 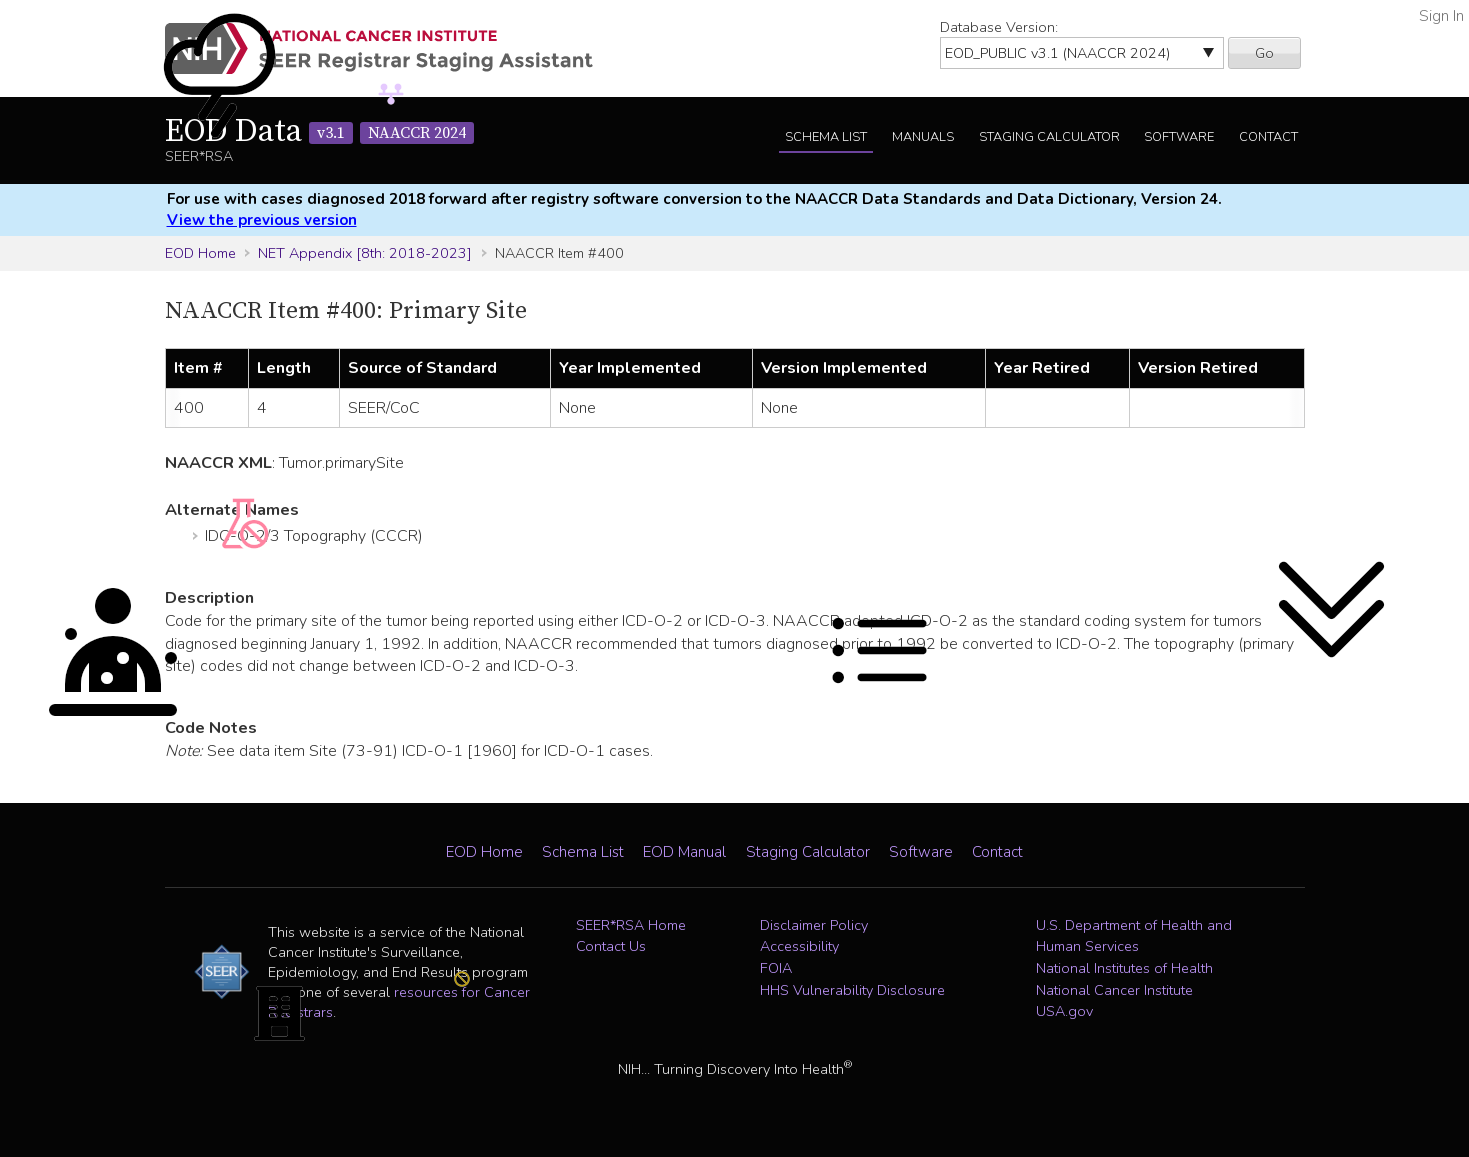 What do you see at coordinates (243, 523) in the screenshot?
I see `stop or cancel a running test` at bounding box center [243, 523].